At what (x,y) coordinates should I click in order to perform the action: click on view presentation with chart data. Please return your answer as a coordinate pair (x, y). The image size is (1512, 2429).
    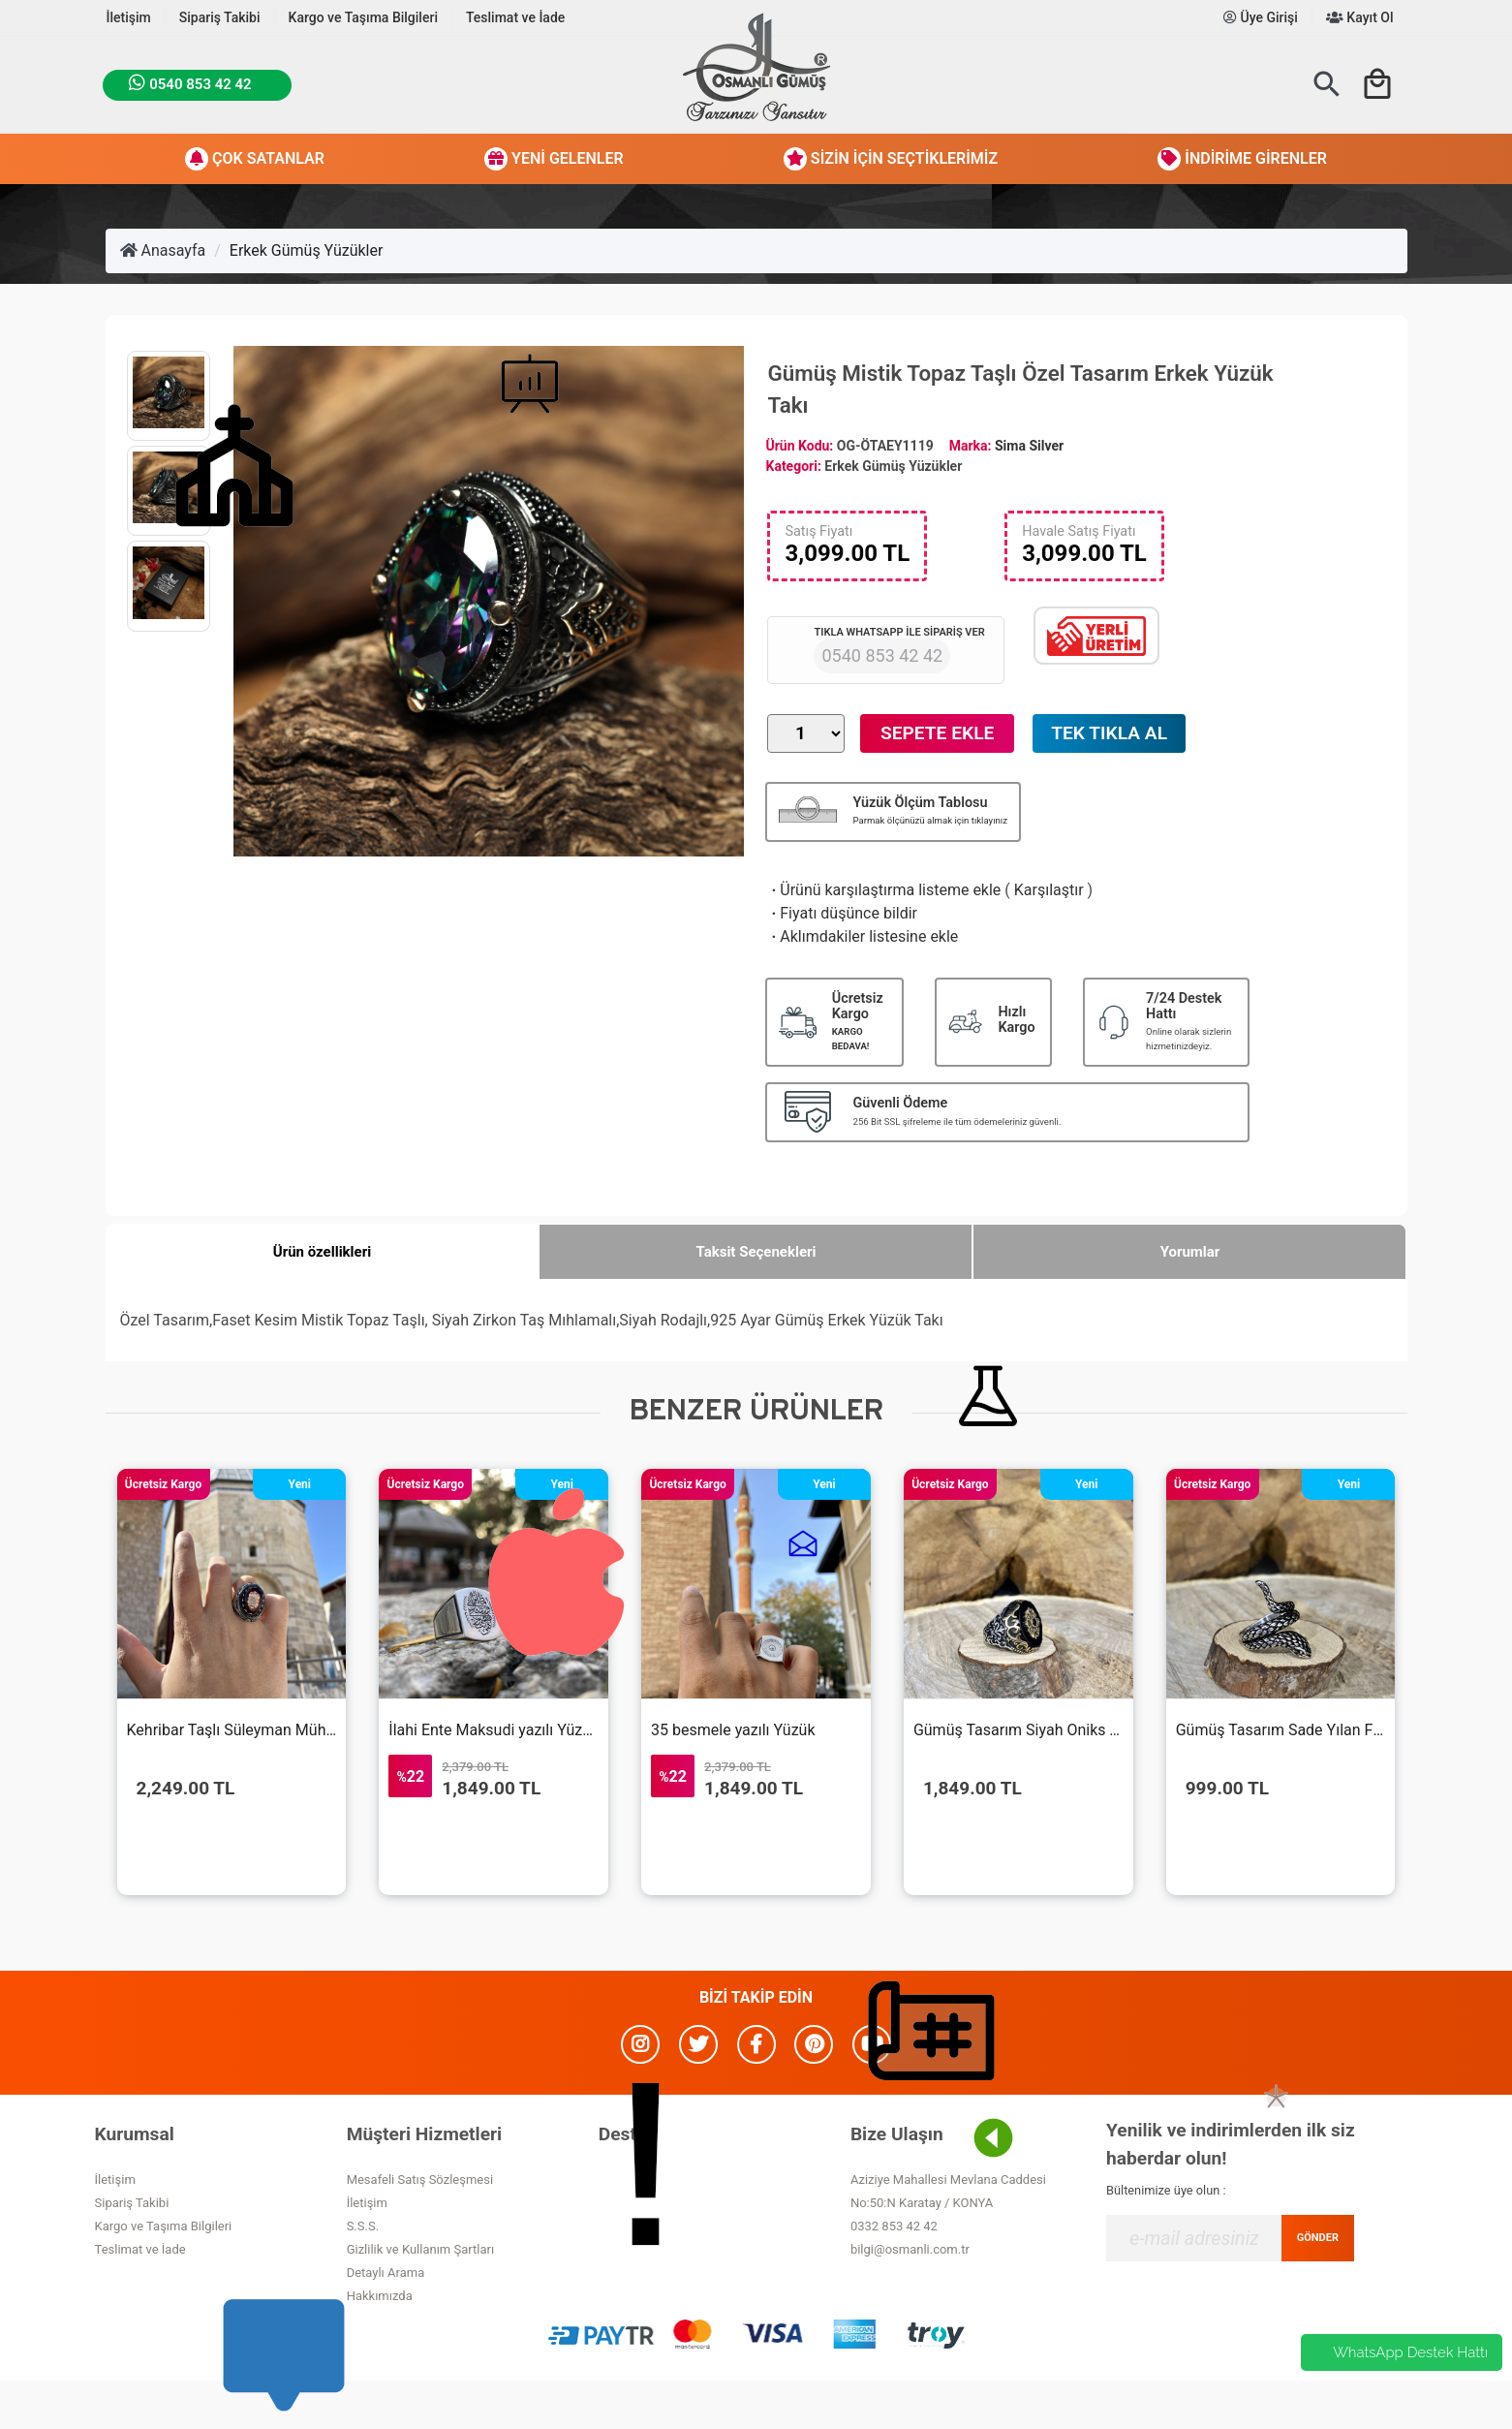
    Looking at the image, I should click on (530, 385).